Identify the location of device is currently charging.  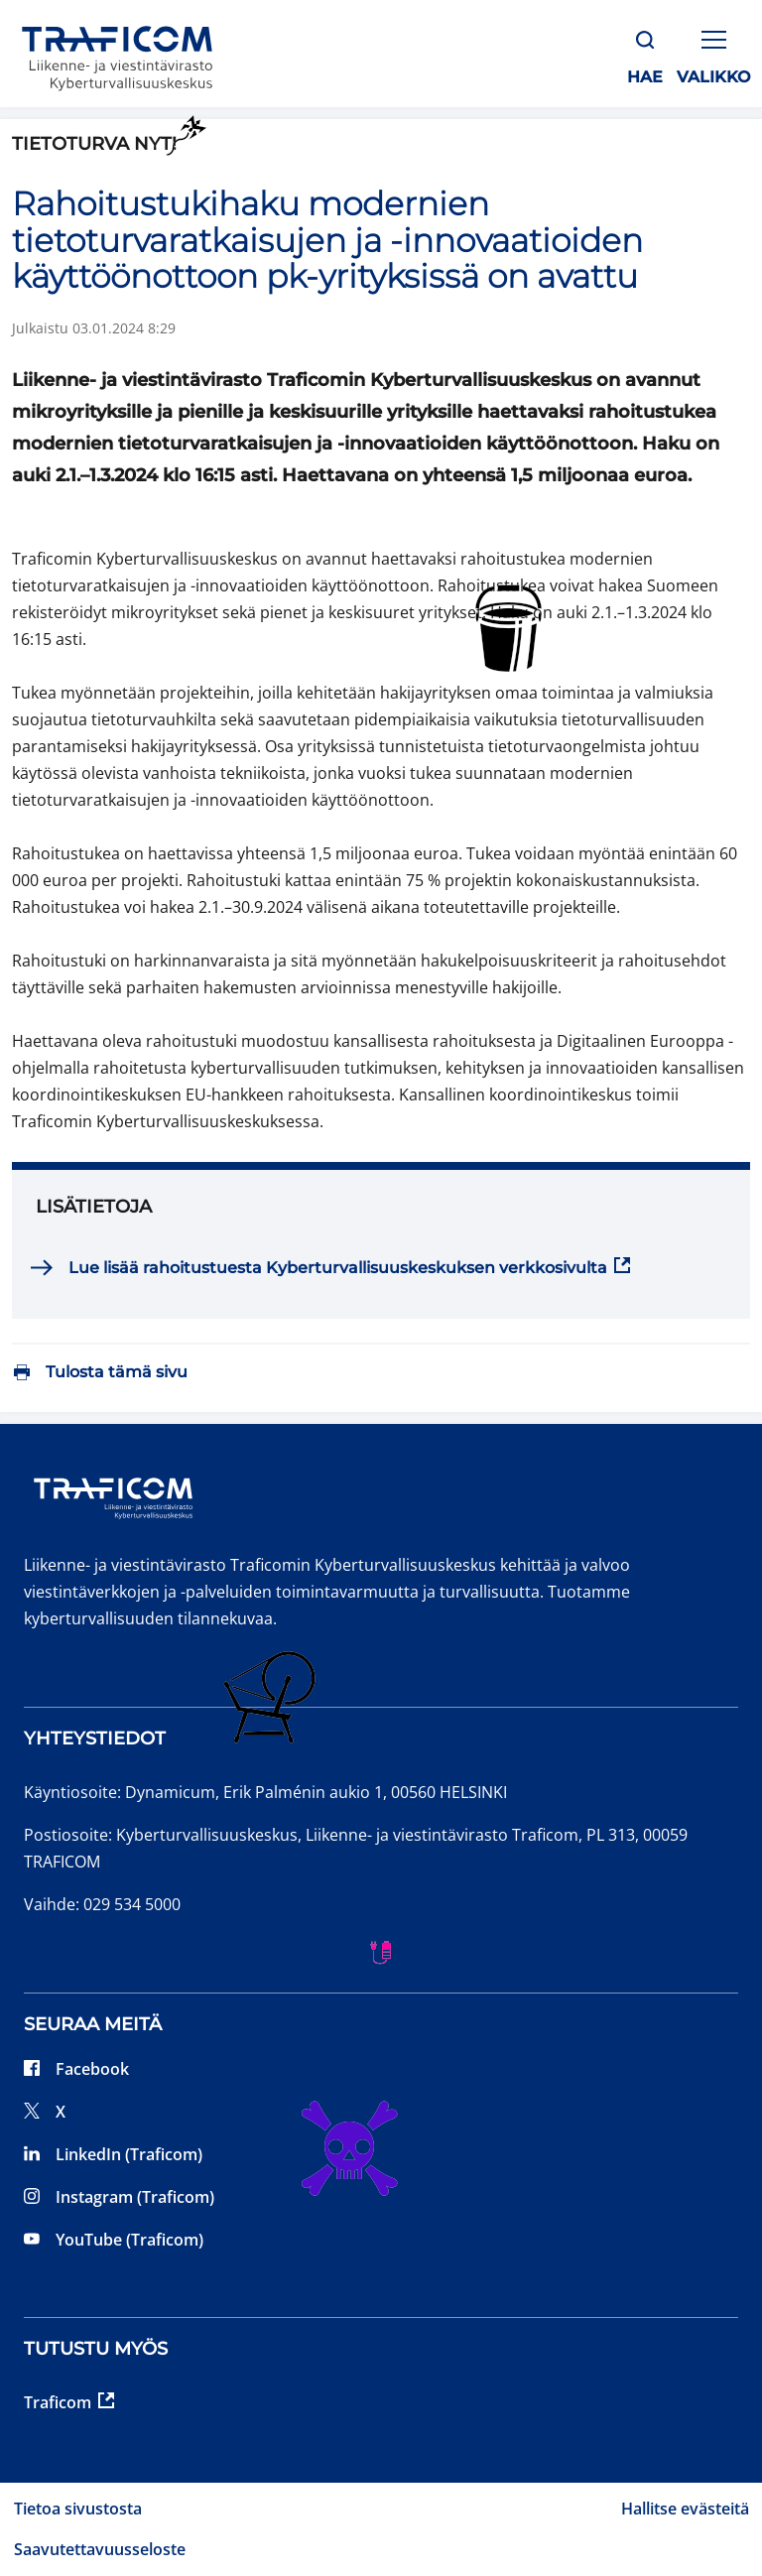
(381, 1953).